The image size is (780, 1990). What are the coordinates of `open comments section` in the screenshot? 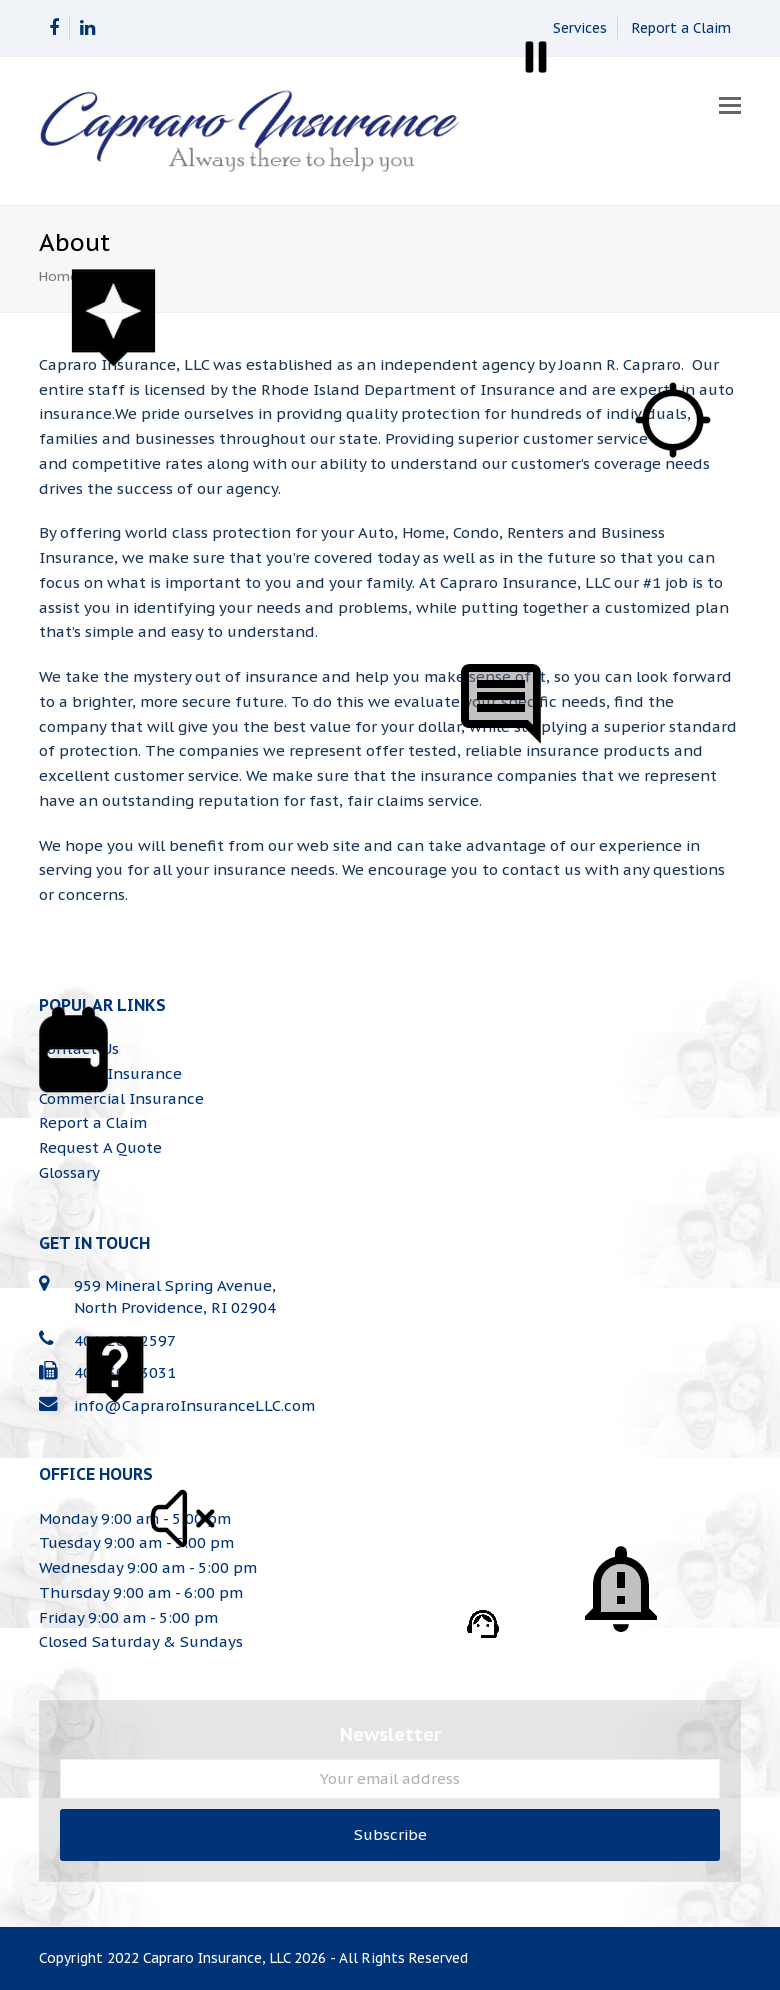 It's located at (501, 704).